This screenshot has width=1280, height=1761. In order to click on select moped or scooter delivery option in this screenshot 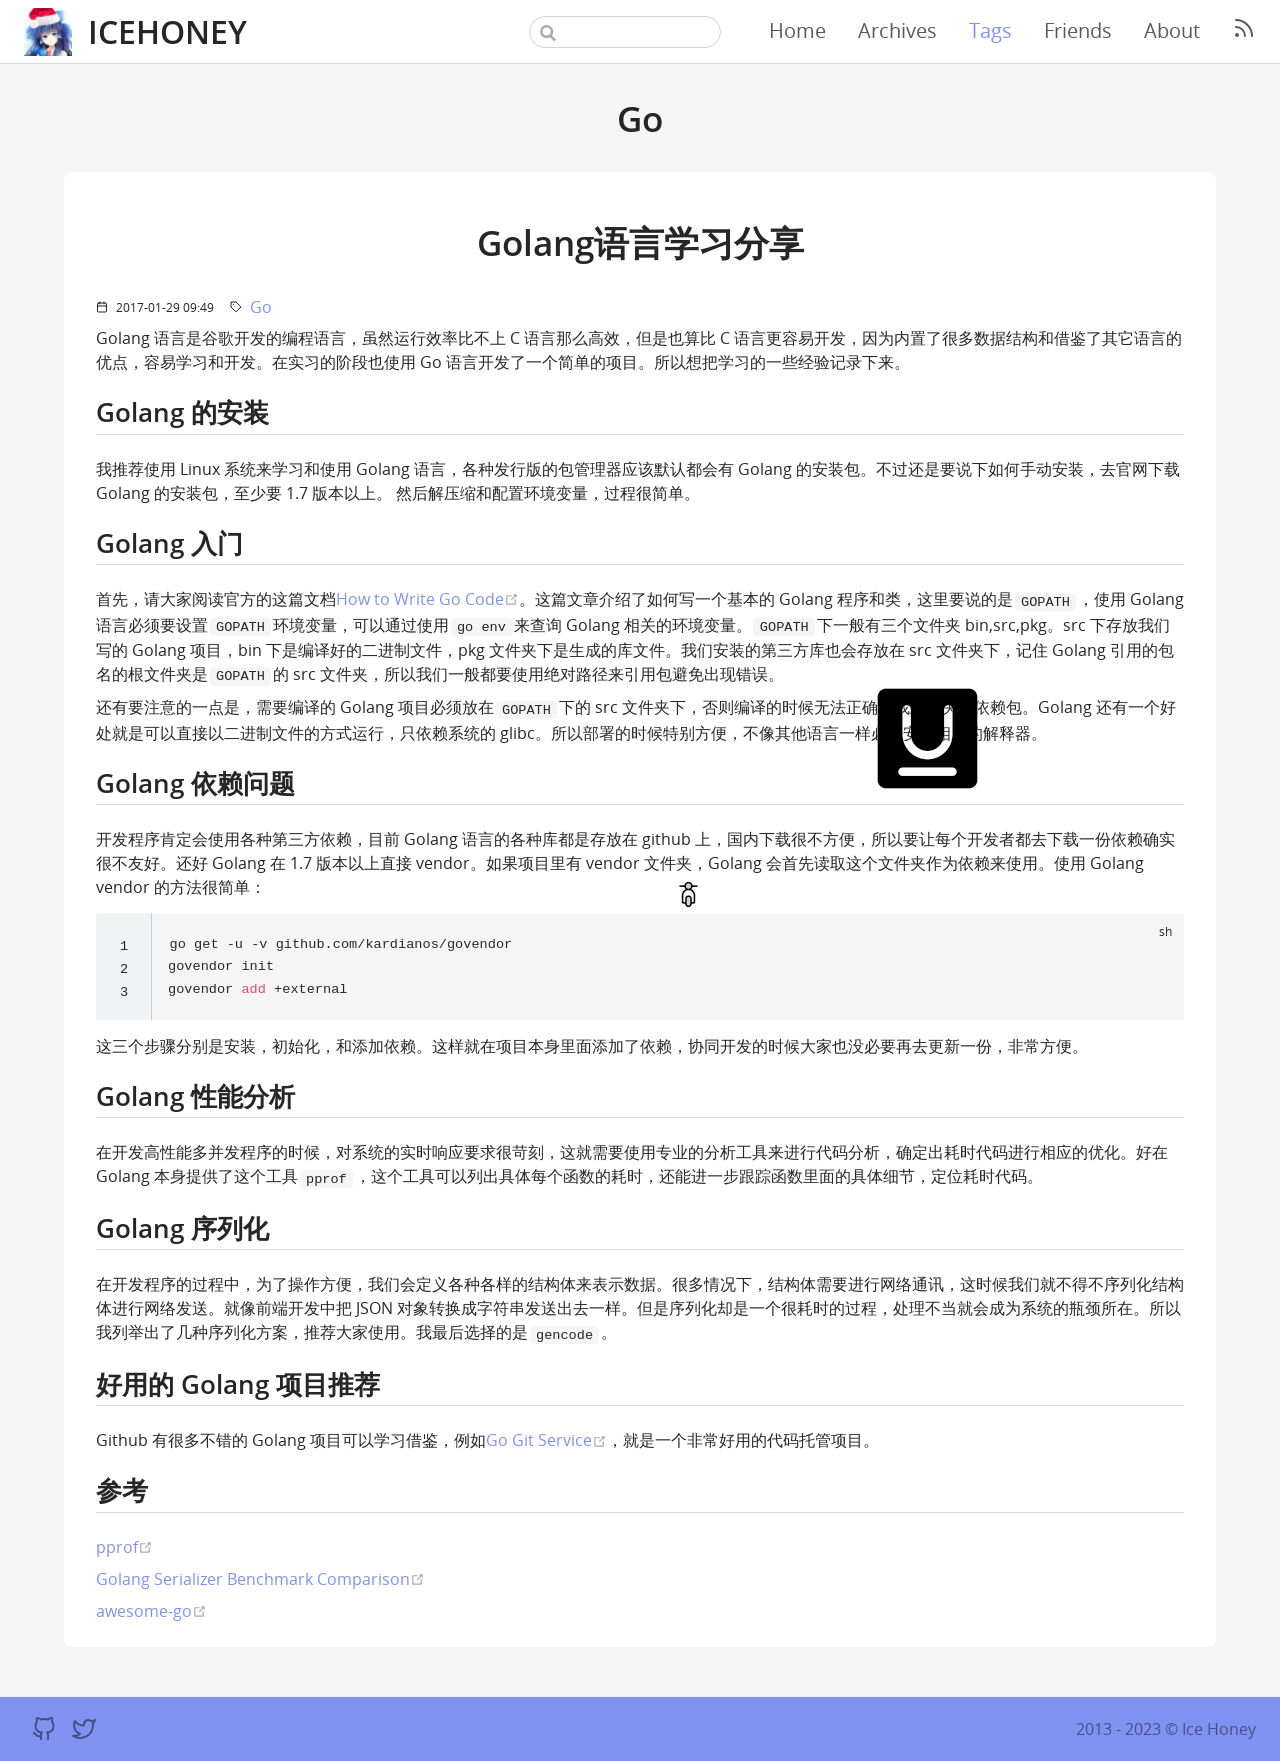, I will do `click(688, 894)`.